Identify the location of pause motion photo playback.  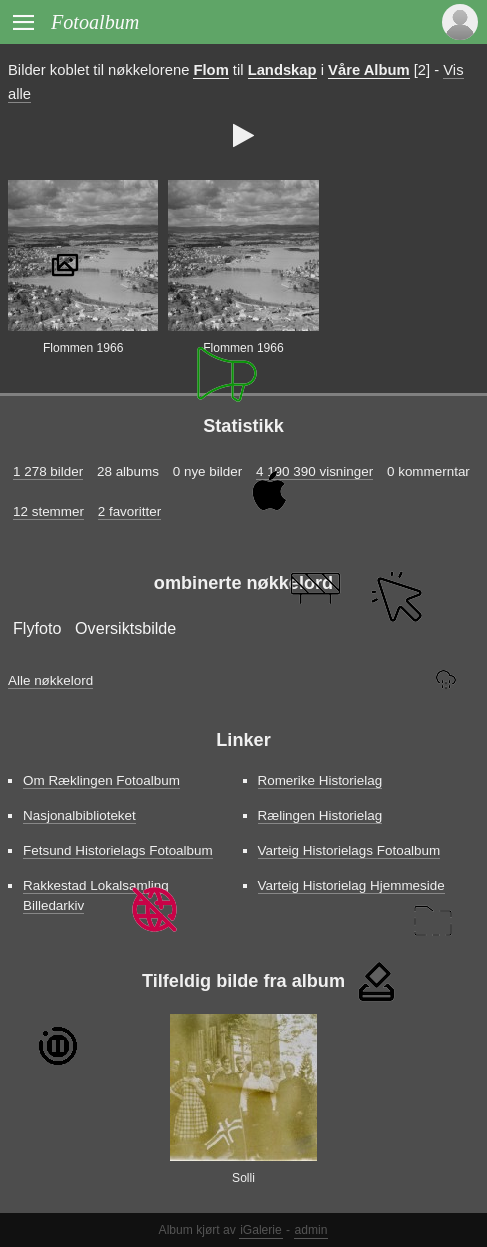
(58, 1046).